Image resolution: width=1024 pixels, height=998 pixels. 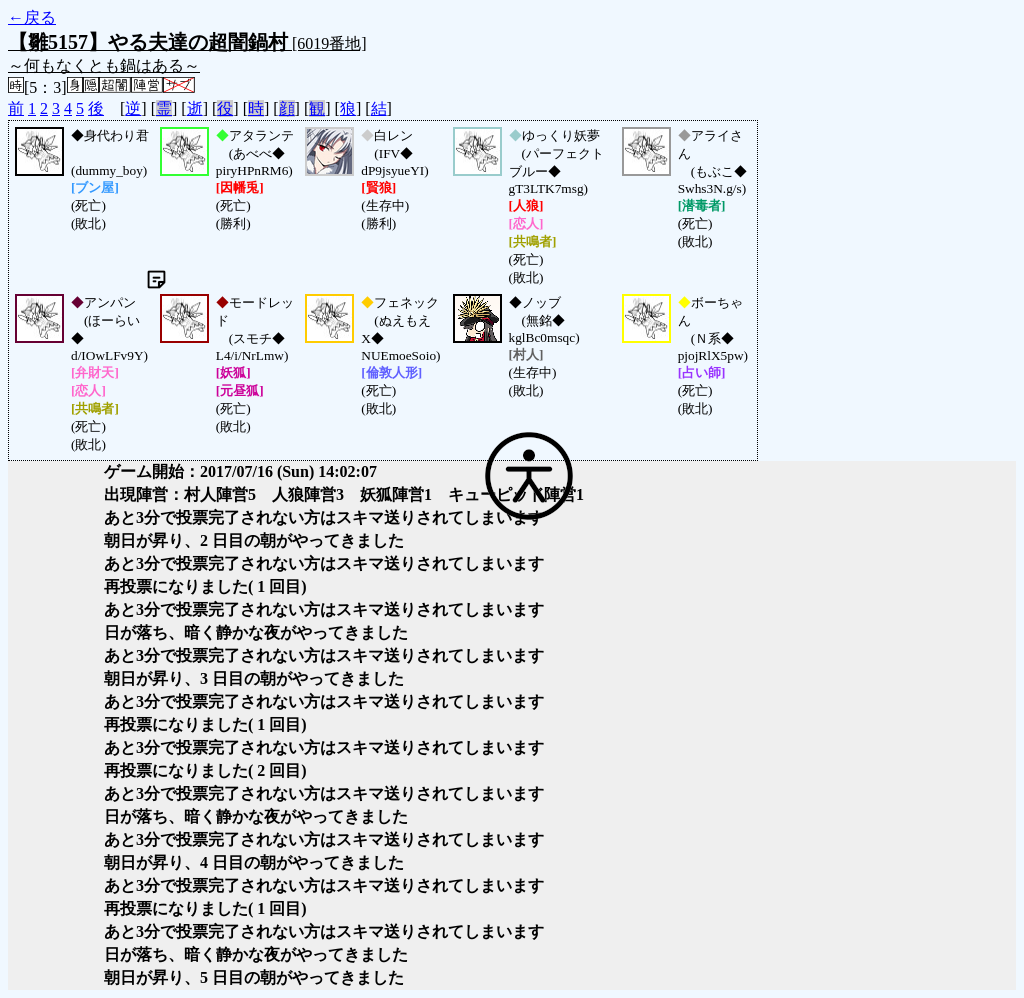 What do you see at coordinates (156, 279) in the screenshot?
I see `create a new note` at bounding box center [156, 279].